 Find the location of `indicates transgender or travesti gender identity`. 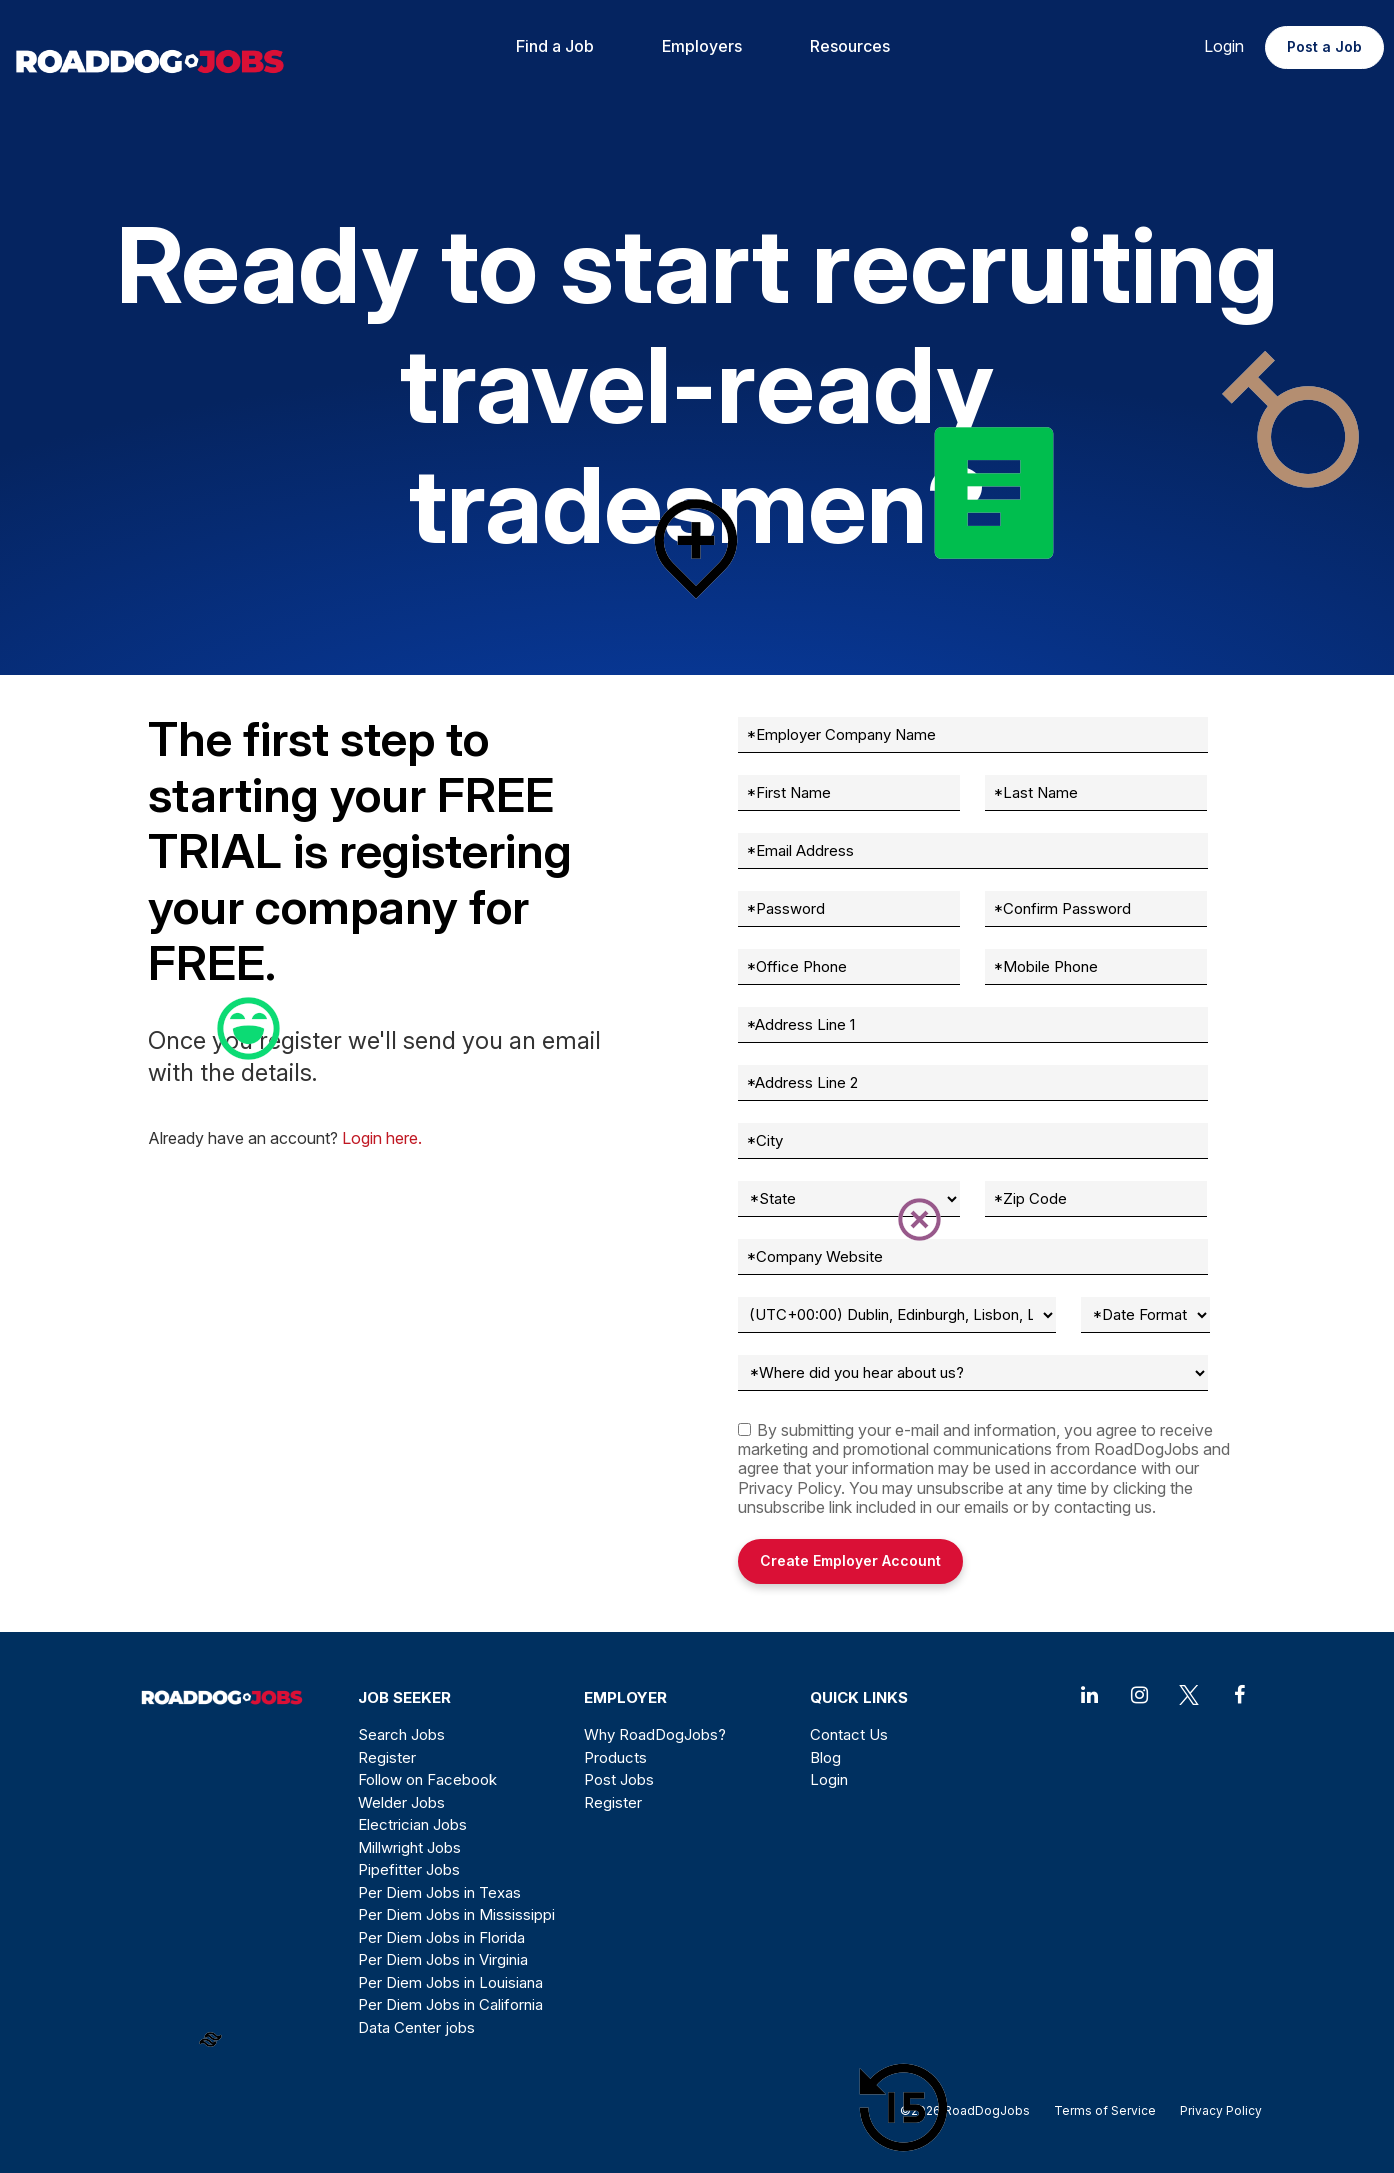

indicates transgender or travesti gender identity is located at coordinates (1298, 420).